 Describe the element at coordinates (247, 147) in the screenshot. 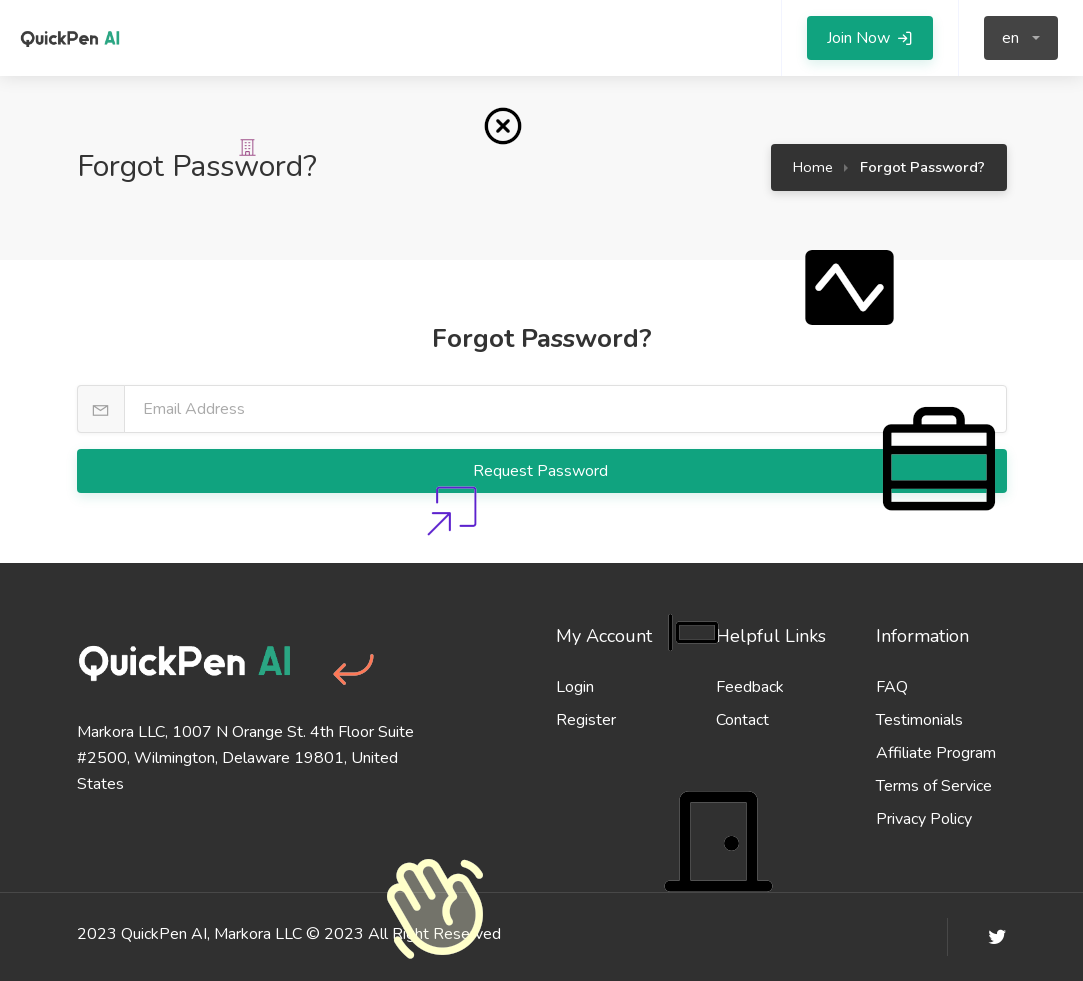

I see `view company or business profile` at that location.